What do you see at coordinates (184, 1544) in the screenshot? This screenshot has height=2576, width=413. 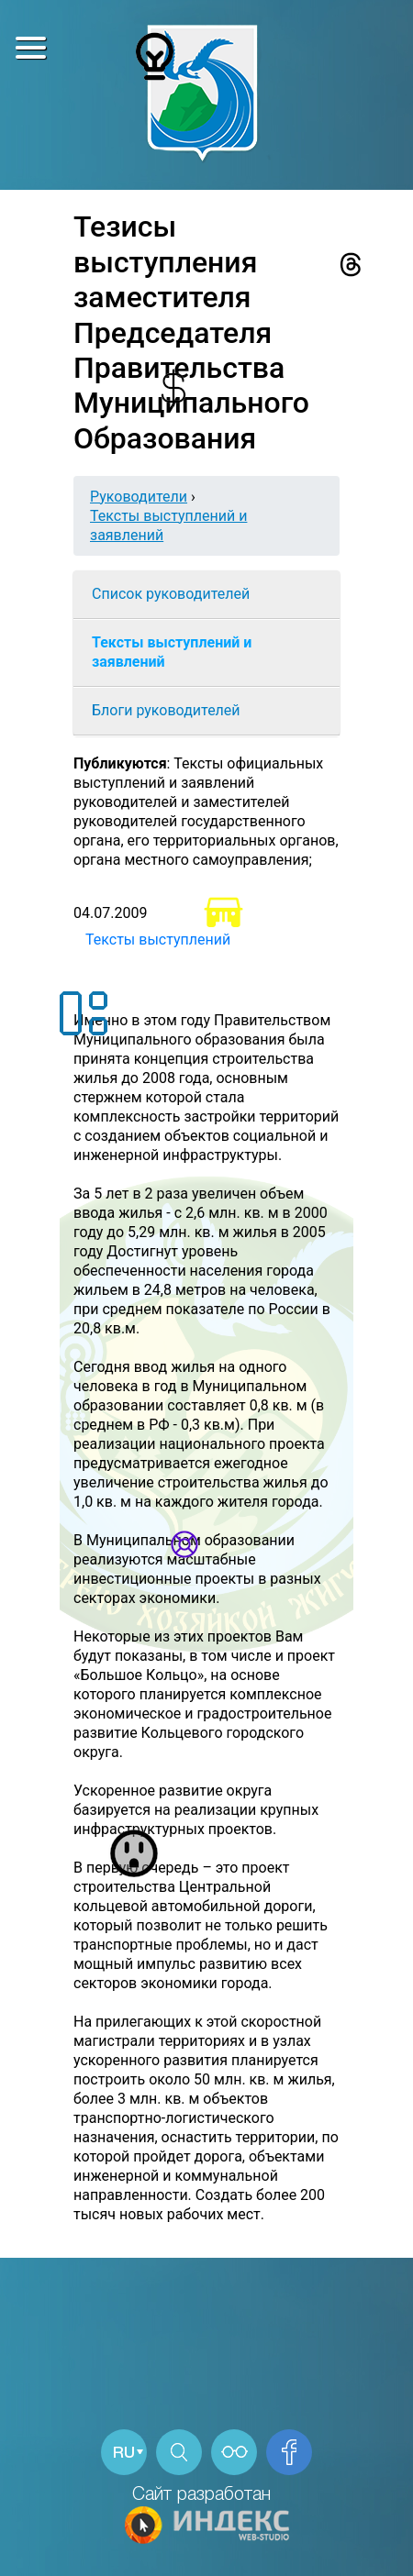 I see `access help or support center` at bounding box center [184, 1544].